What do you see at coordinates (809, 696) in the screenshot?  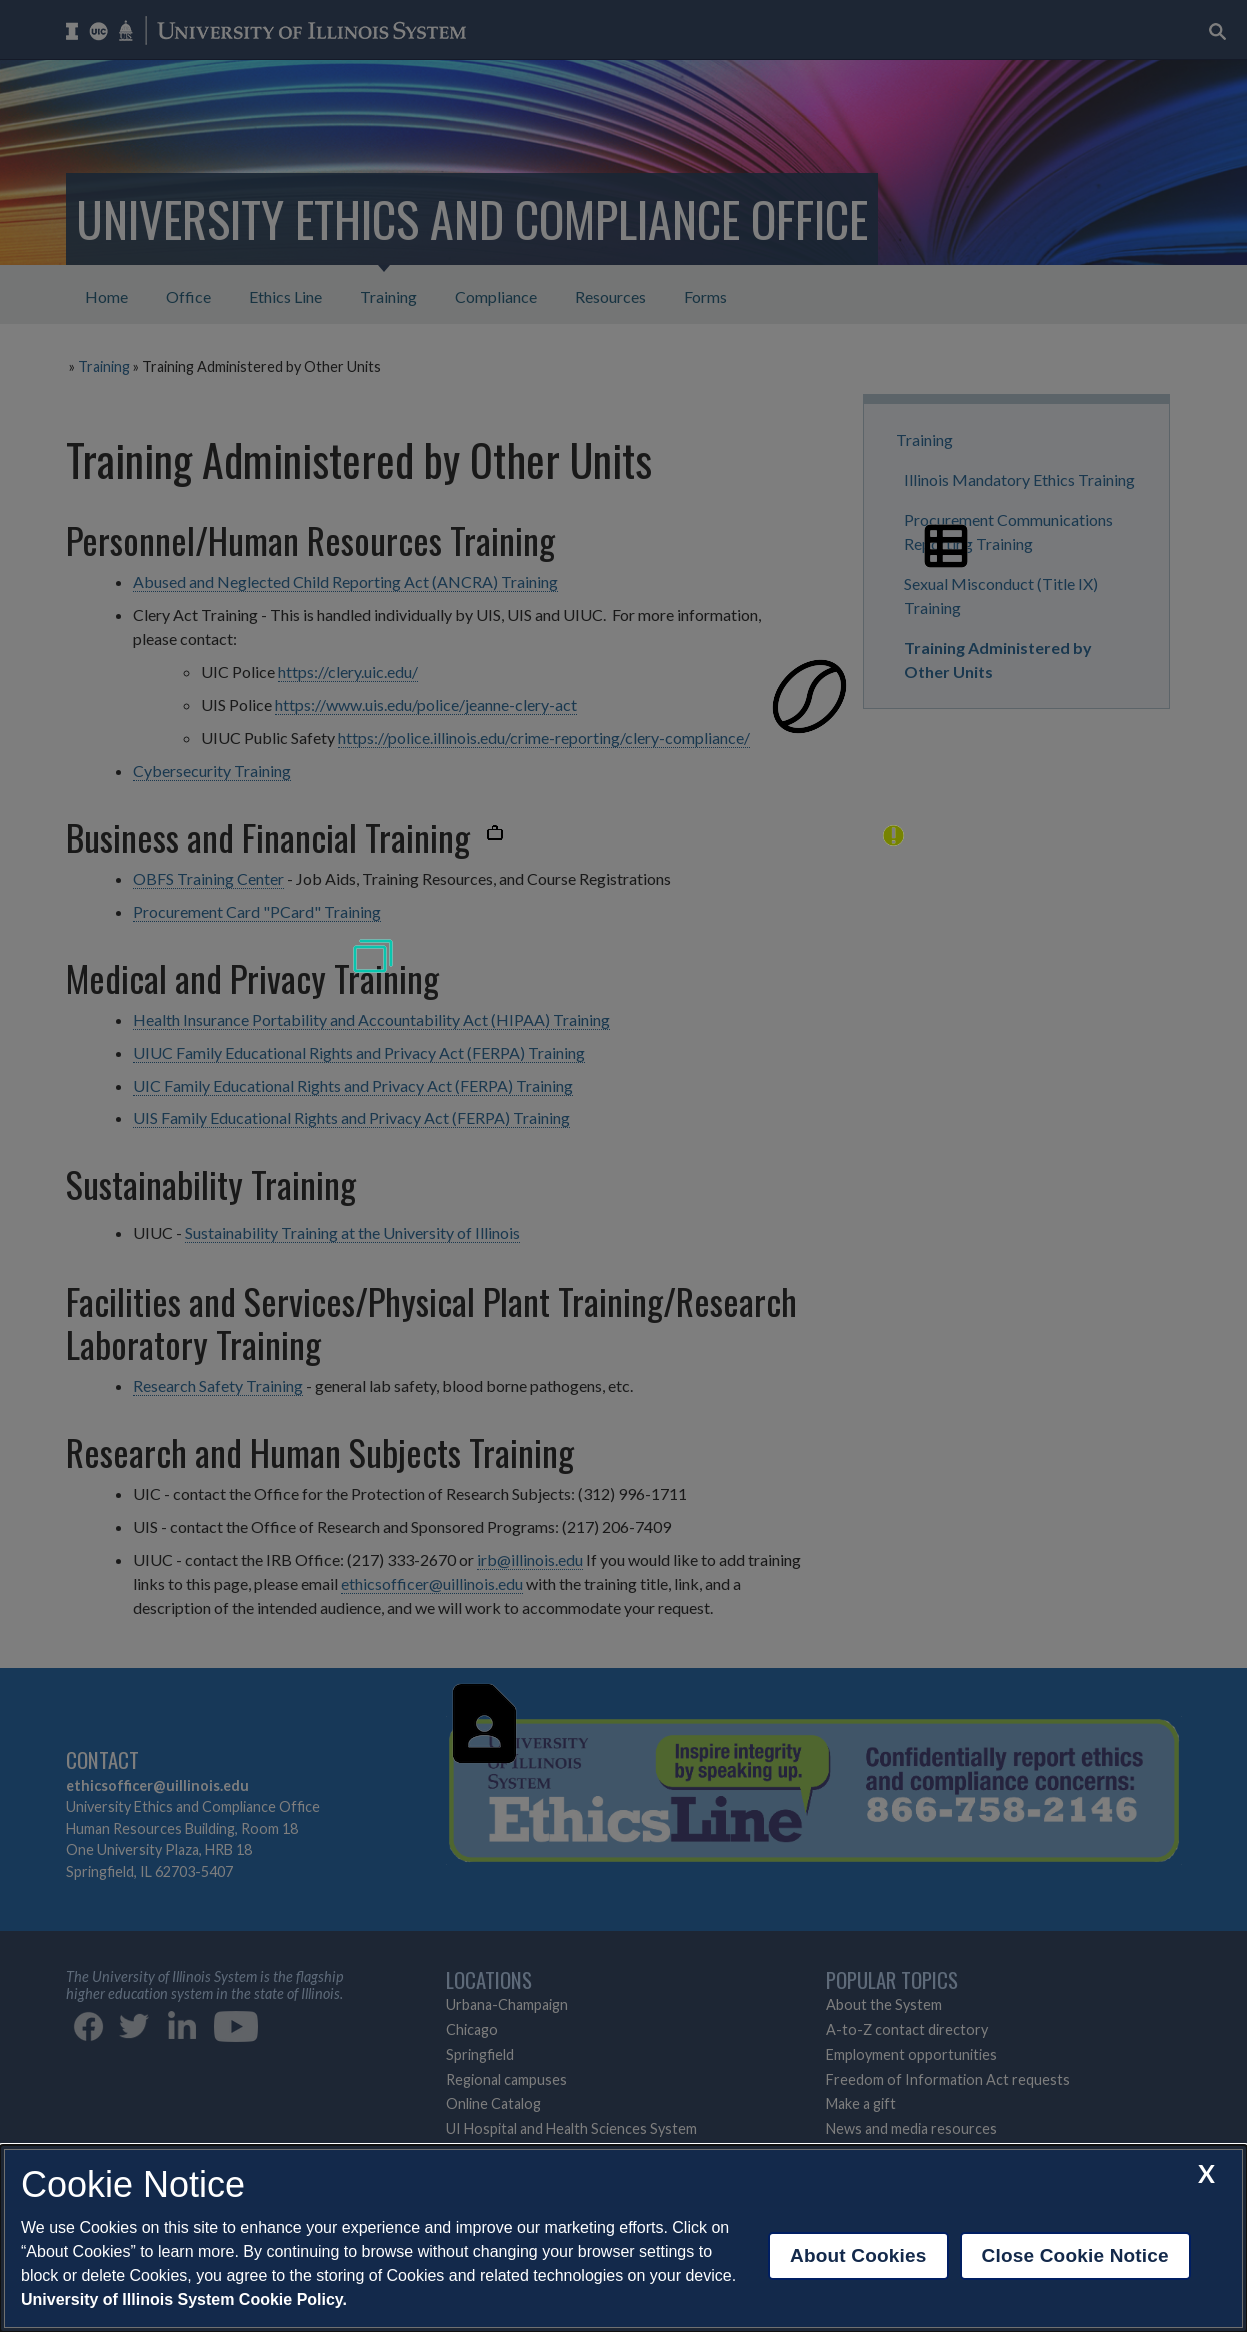 I see `access coffee shop or café locations` at bounding box center [809, 696].